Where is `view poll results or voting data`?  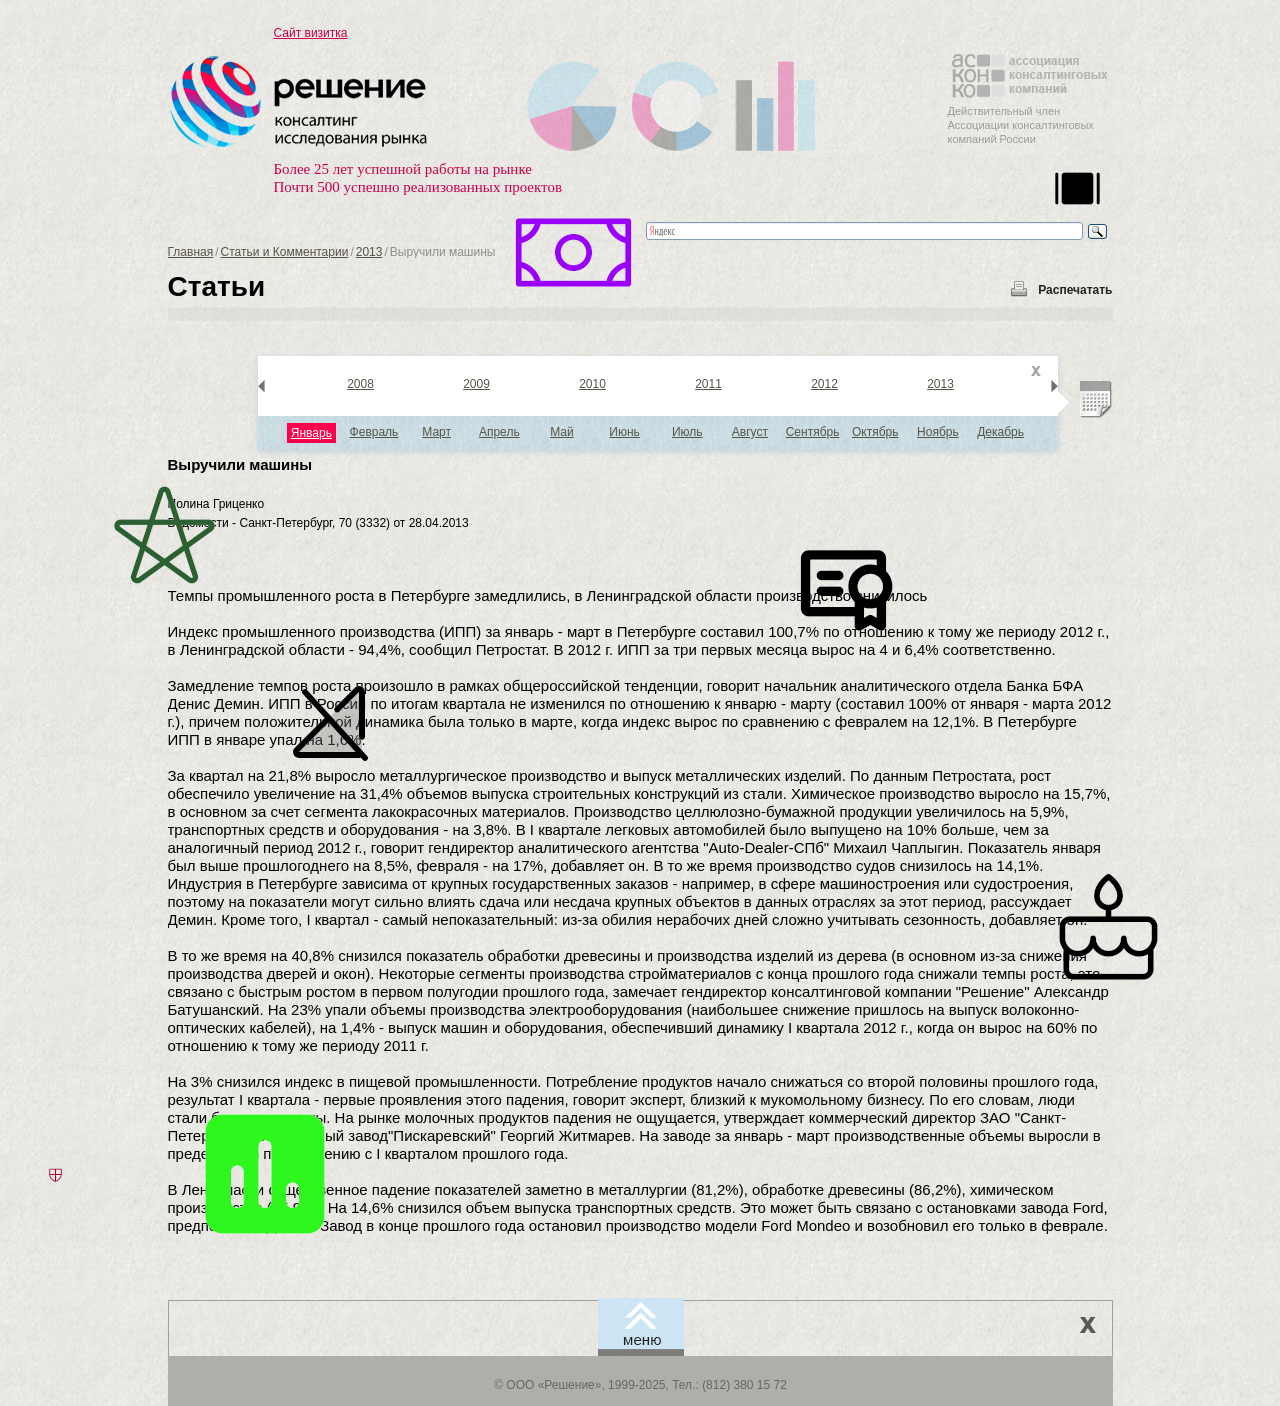 view poll results or voting data is located at coordinates (265, 1174).